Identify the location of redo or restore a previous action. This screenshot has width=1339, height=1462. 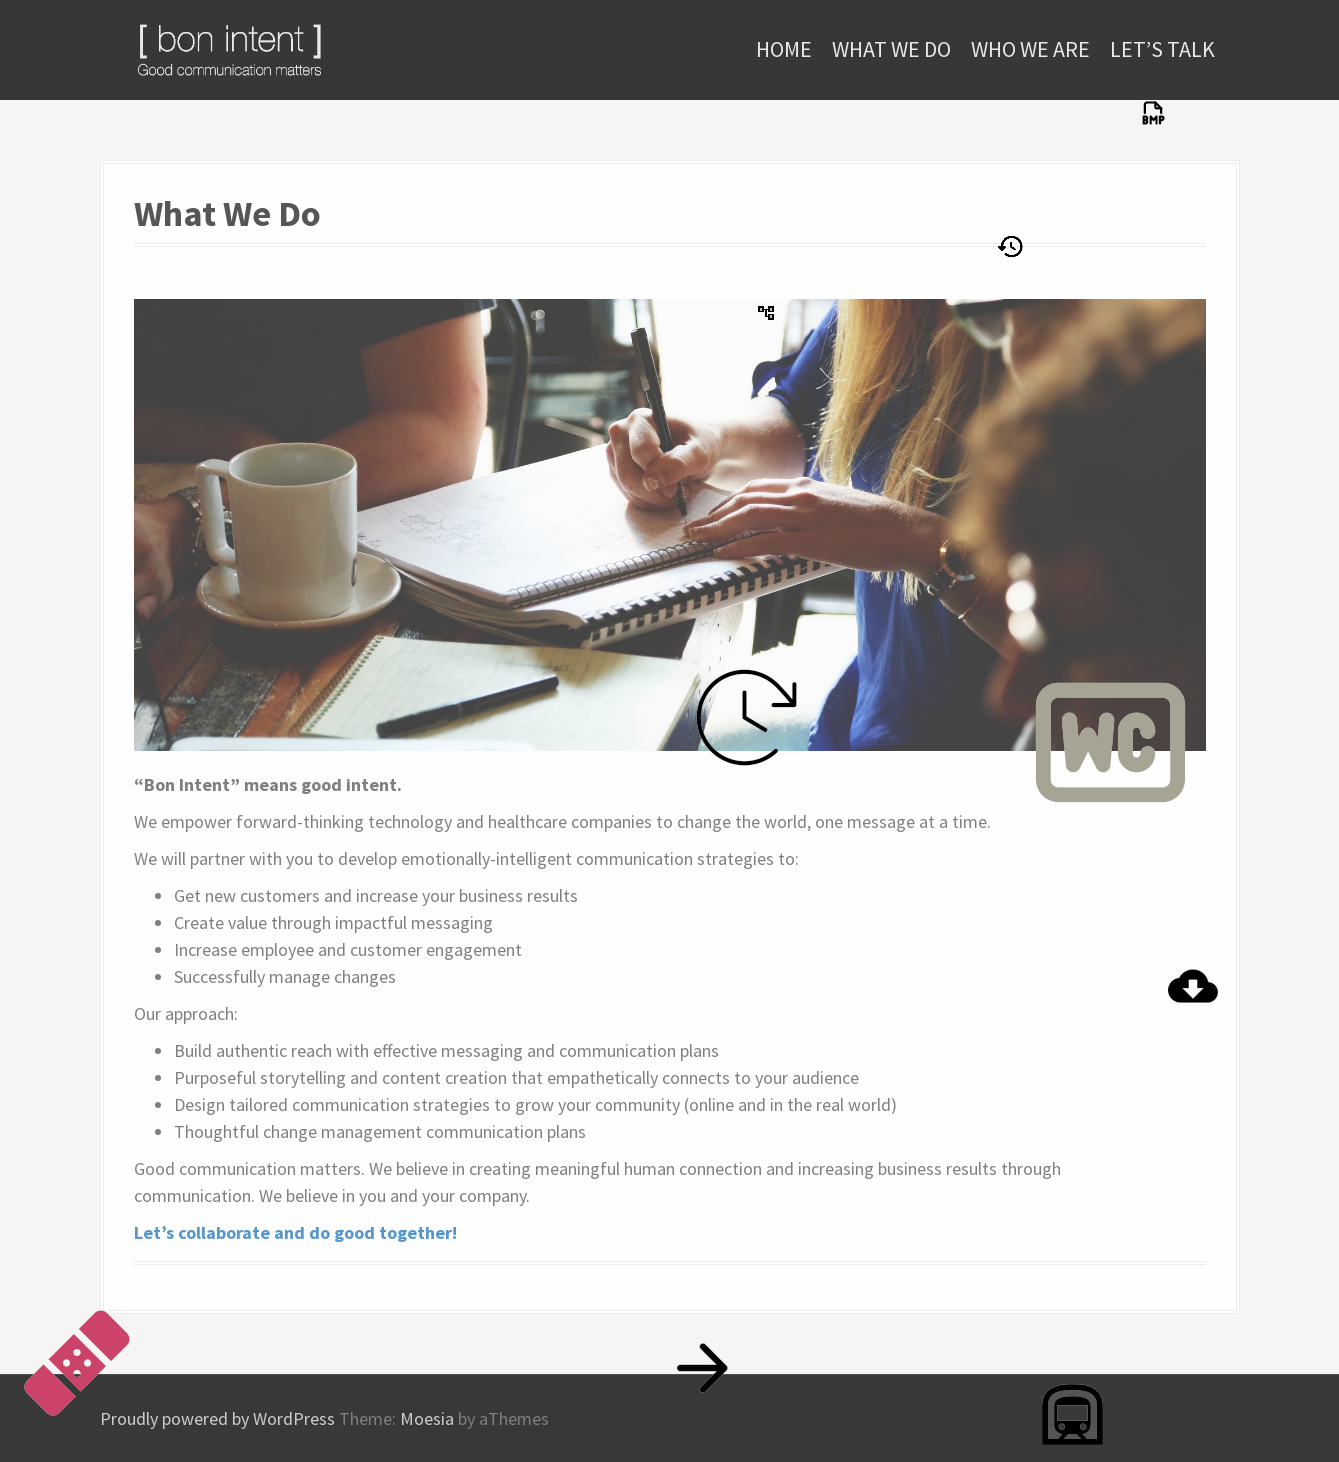
(744, 717).